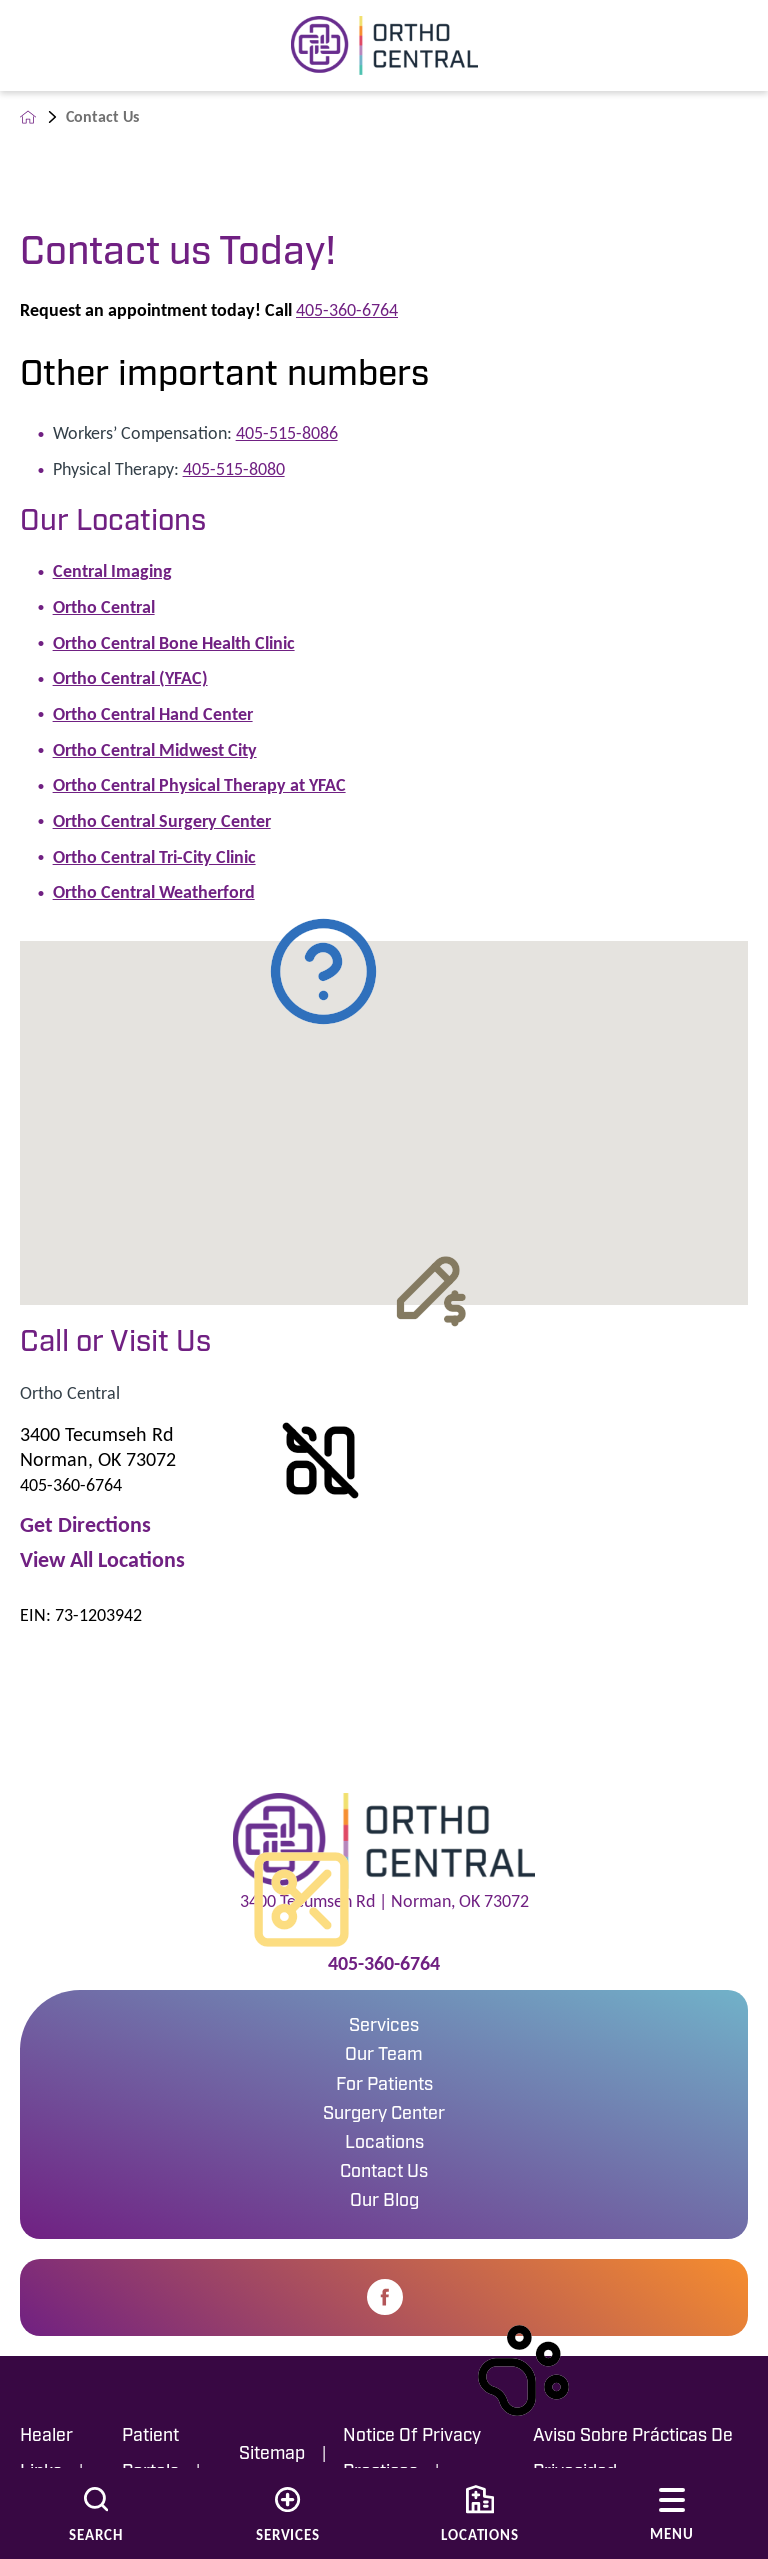 The image size is (768, 2559). I want to click on access help or support information, so click(323, 971).